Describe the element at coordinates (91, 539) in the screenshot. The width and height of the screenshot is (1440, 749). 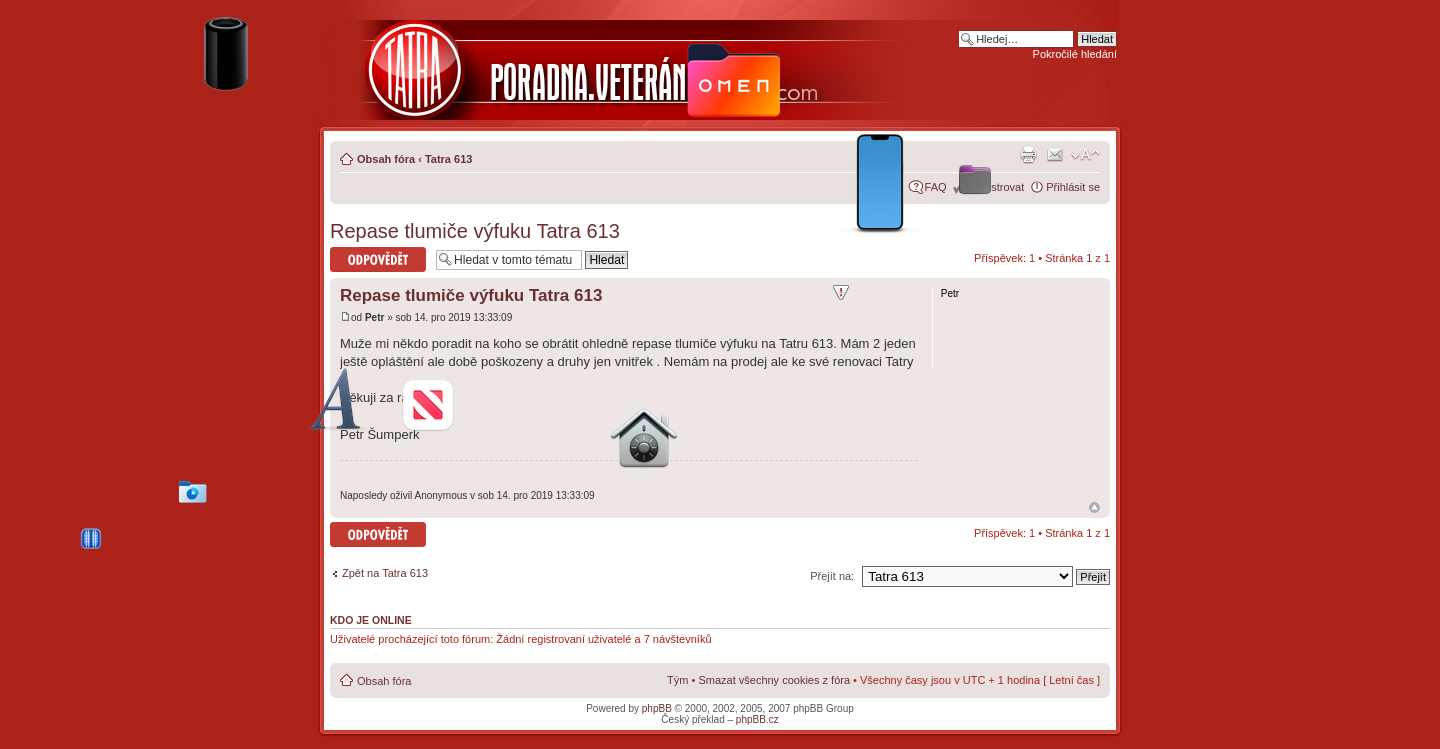
I see `open virtualization container settings` at that location.